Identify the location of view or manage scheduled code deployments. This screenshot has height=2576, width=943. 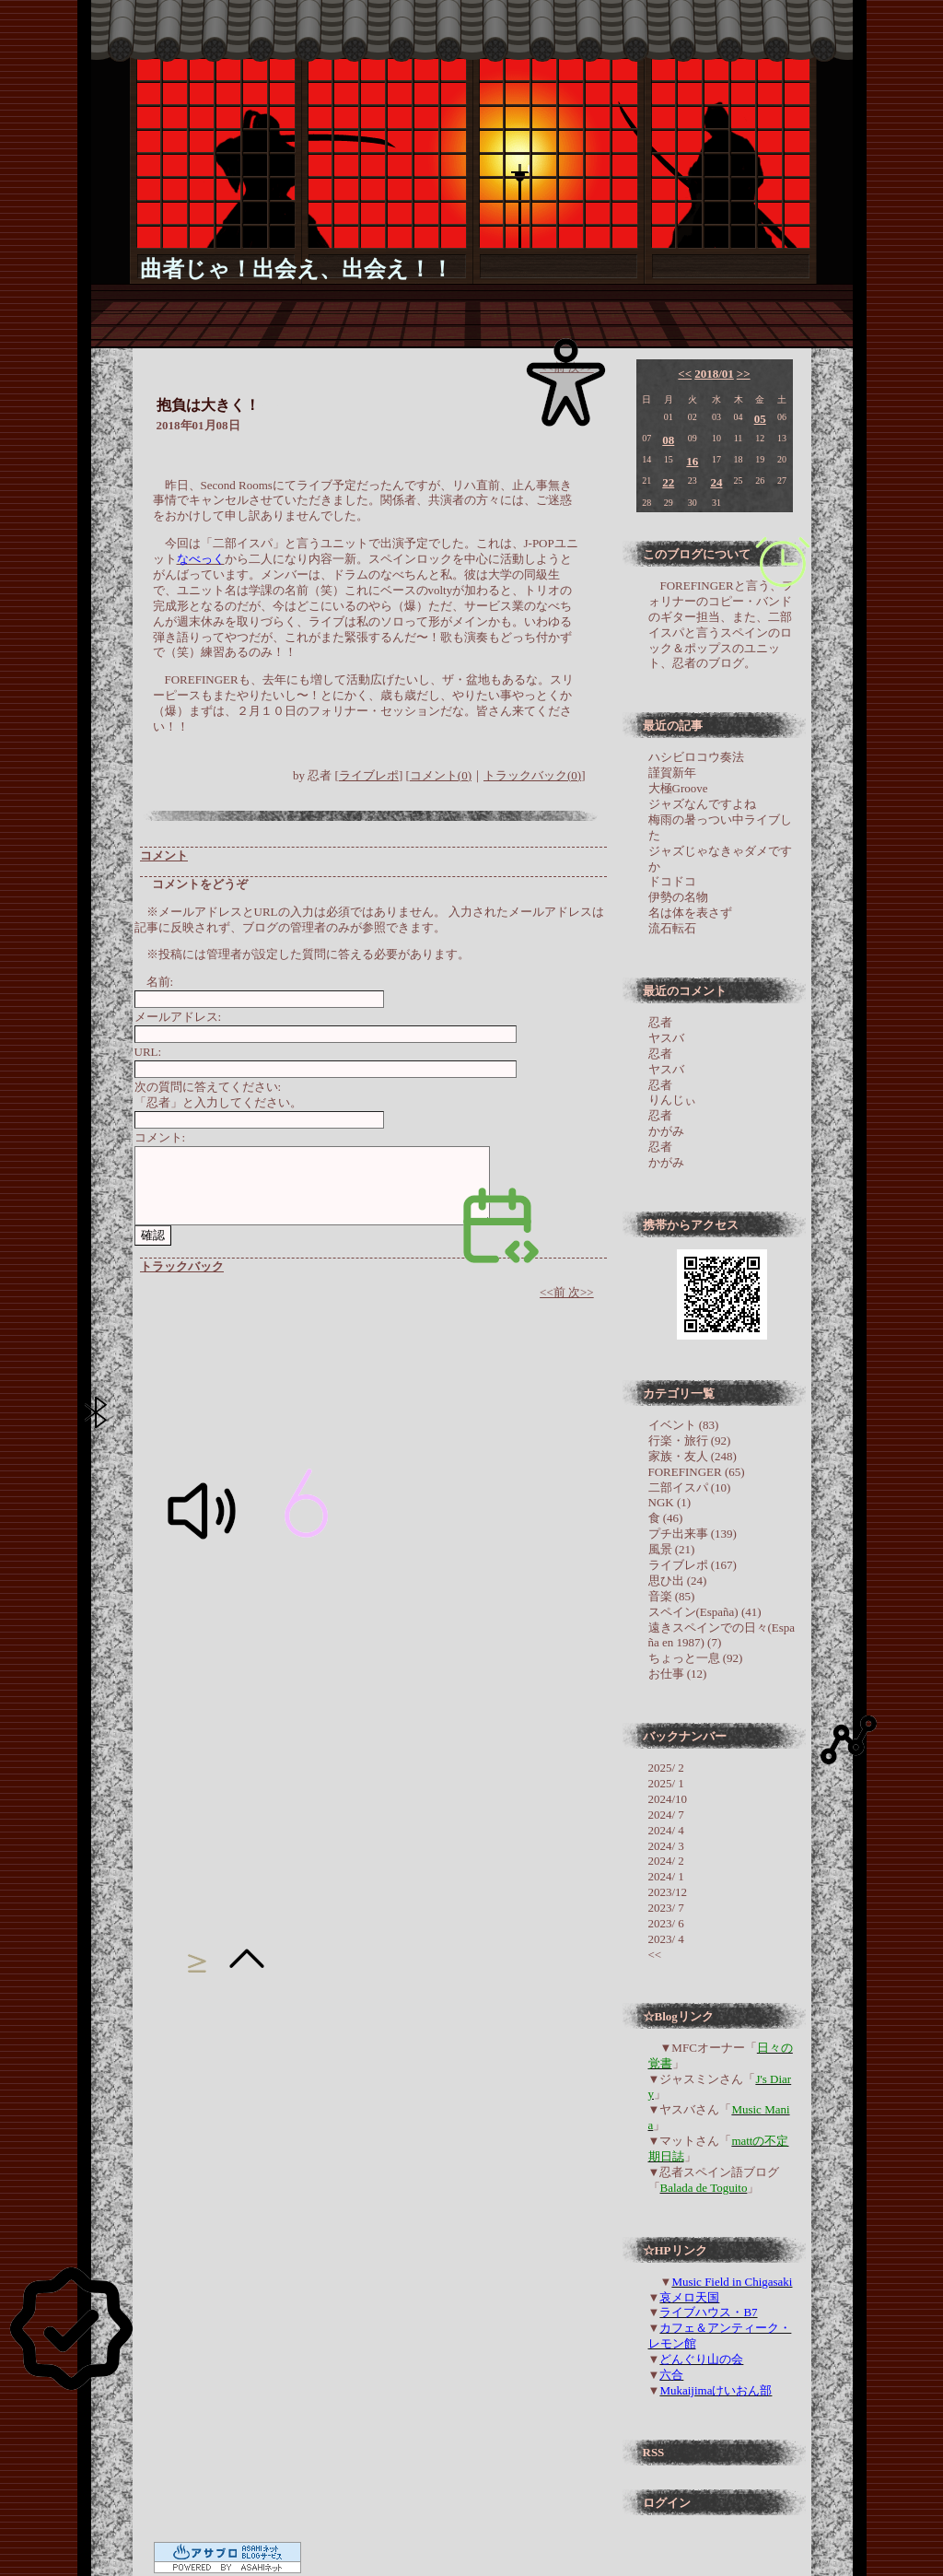
(497, 1225).